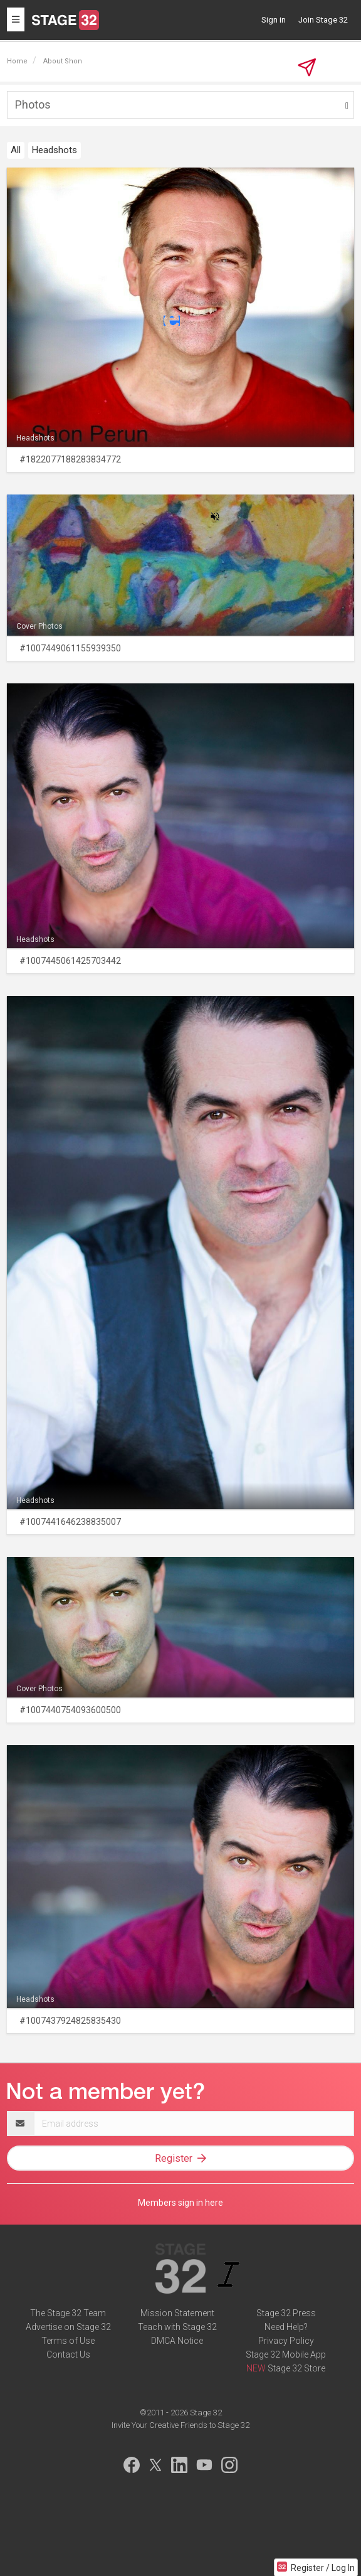  Describe the element at coordinates (172, 321) in the screenshot. I see `erlang programming language logo` at that location.